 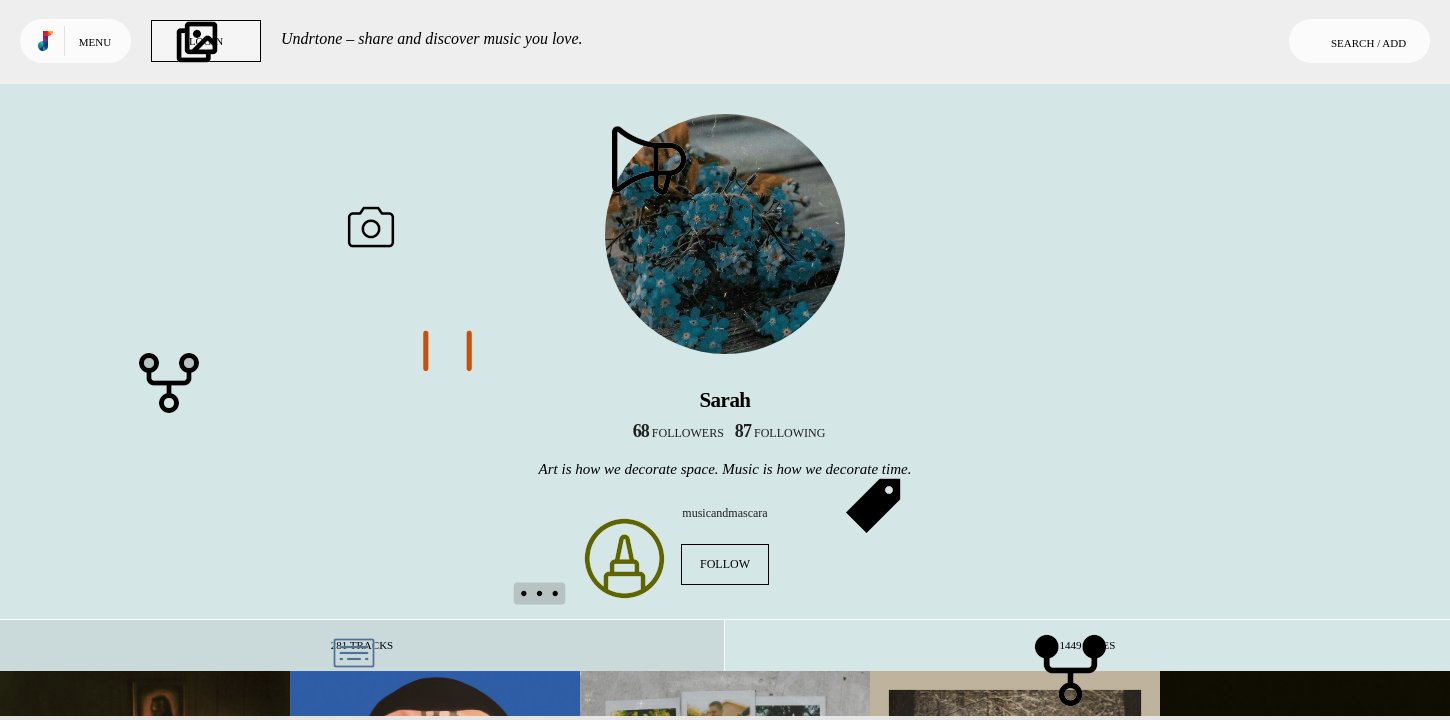 What do you see at coordinates (447, 349) in the screenshot?
I see `indicates a lane or column divider` at bounding box center [447, 349].